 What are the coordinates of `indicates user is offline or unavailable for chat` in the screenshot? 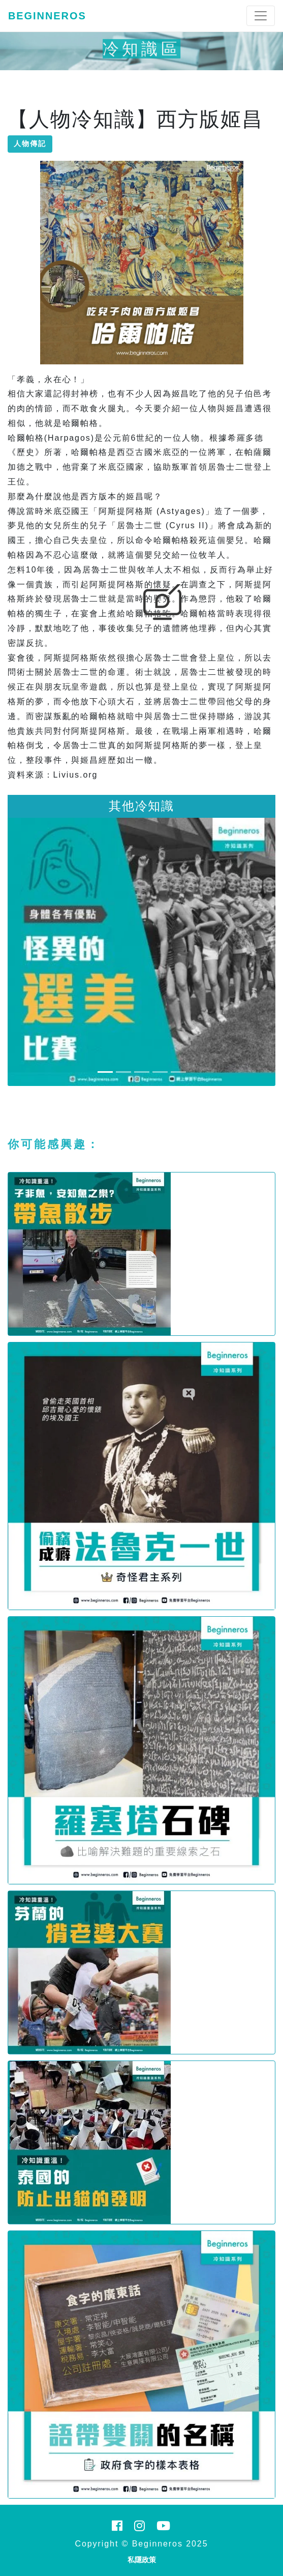 It's located at (188, 1394).